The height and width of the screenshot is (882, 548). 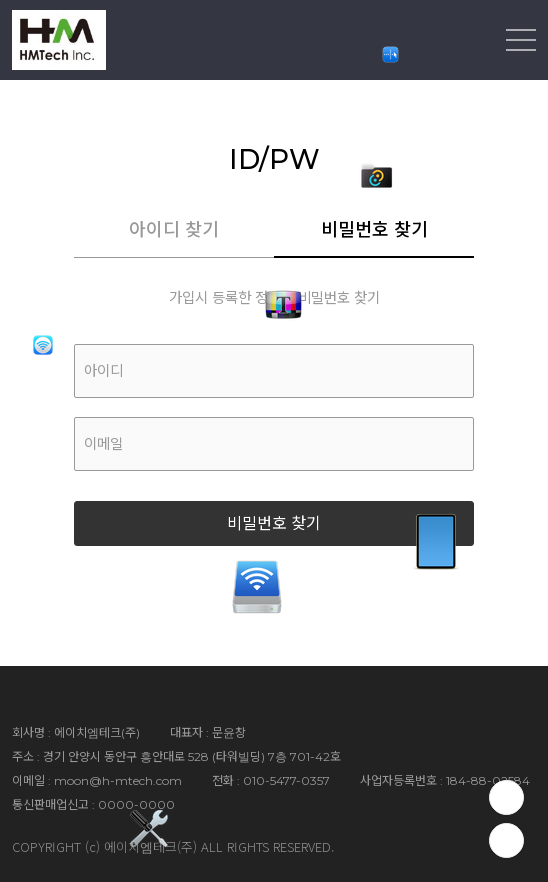 I want to click on open AirPort Utility to manage wireless network settings, so click(x=43, y=345).